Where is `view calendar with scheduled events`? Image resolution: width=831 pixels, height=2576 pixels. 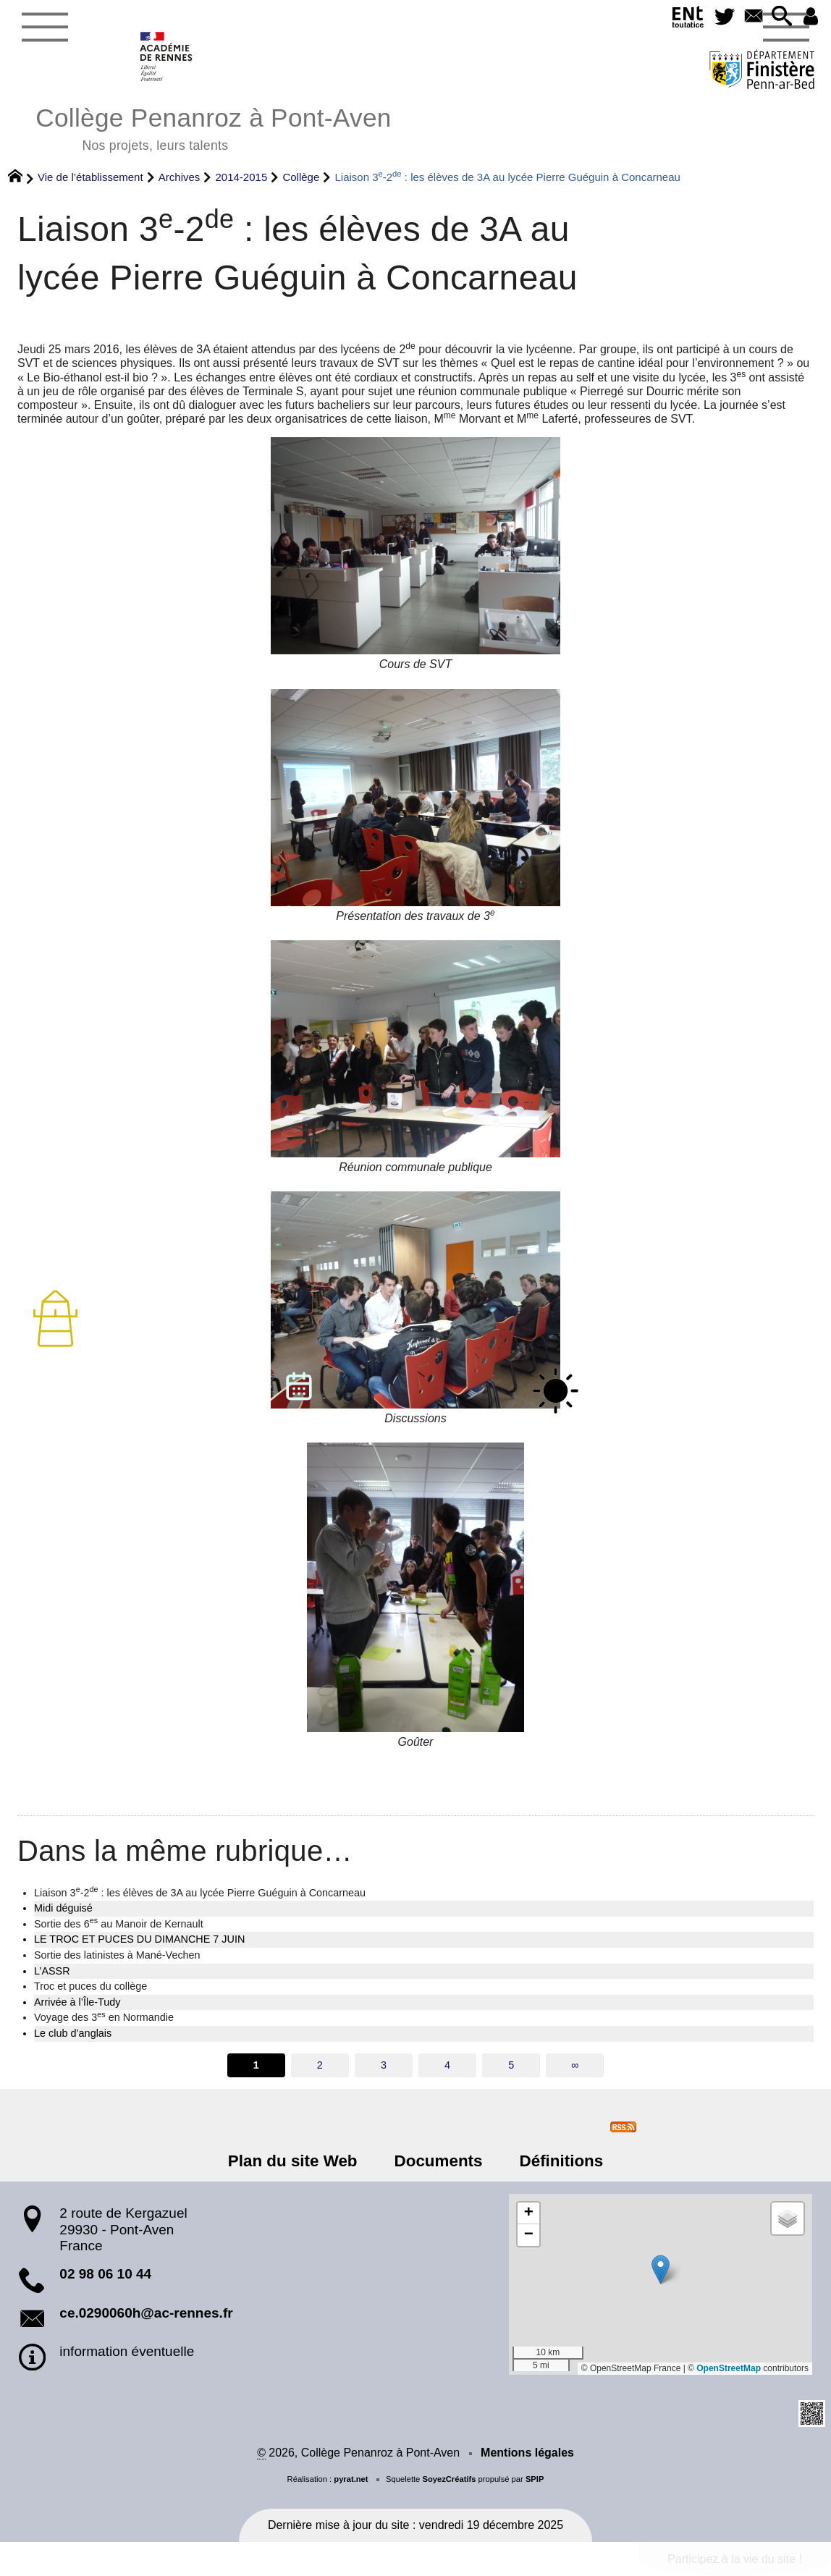
view calendar with scheduled events is located at coordinates (299, 1386).